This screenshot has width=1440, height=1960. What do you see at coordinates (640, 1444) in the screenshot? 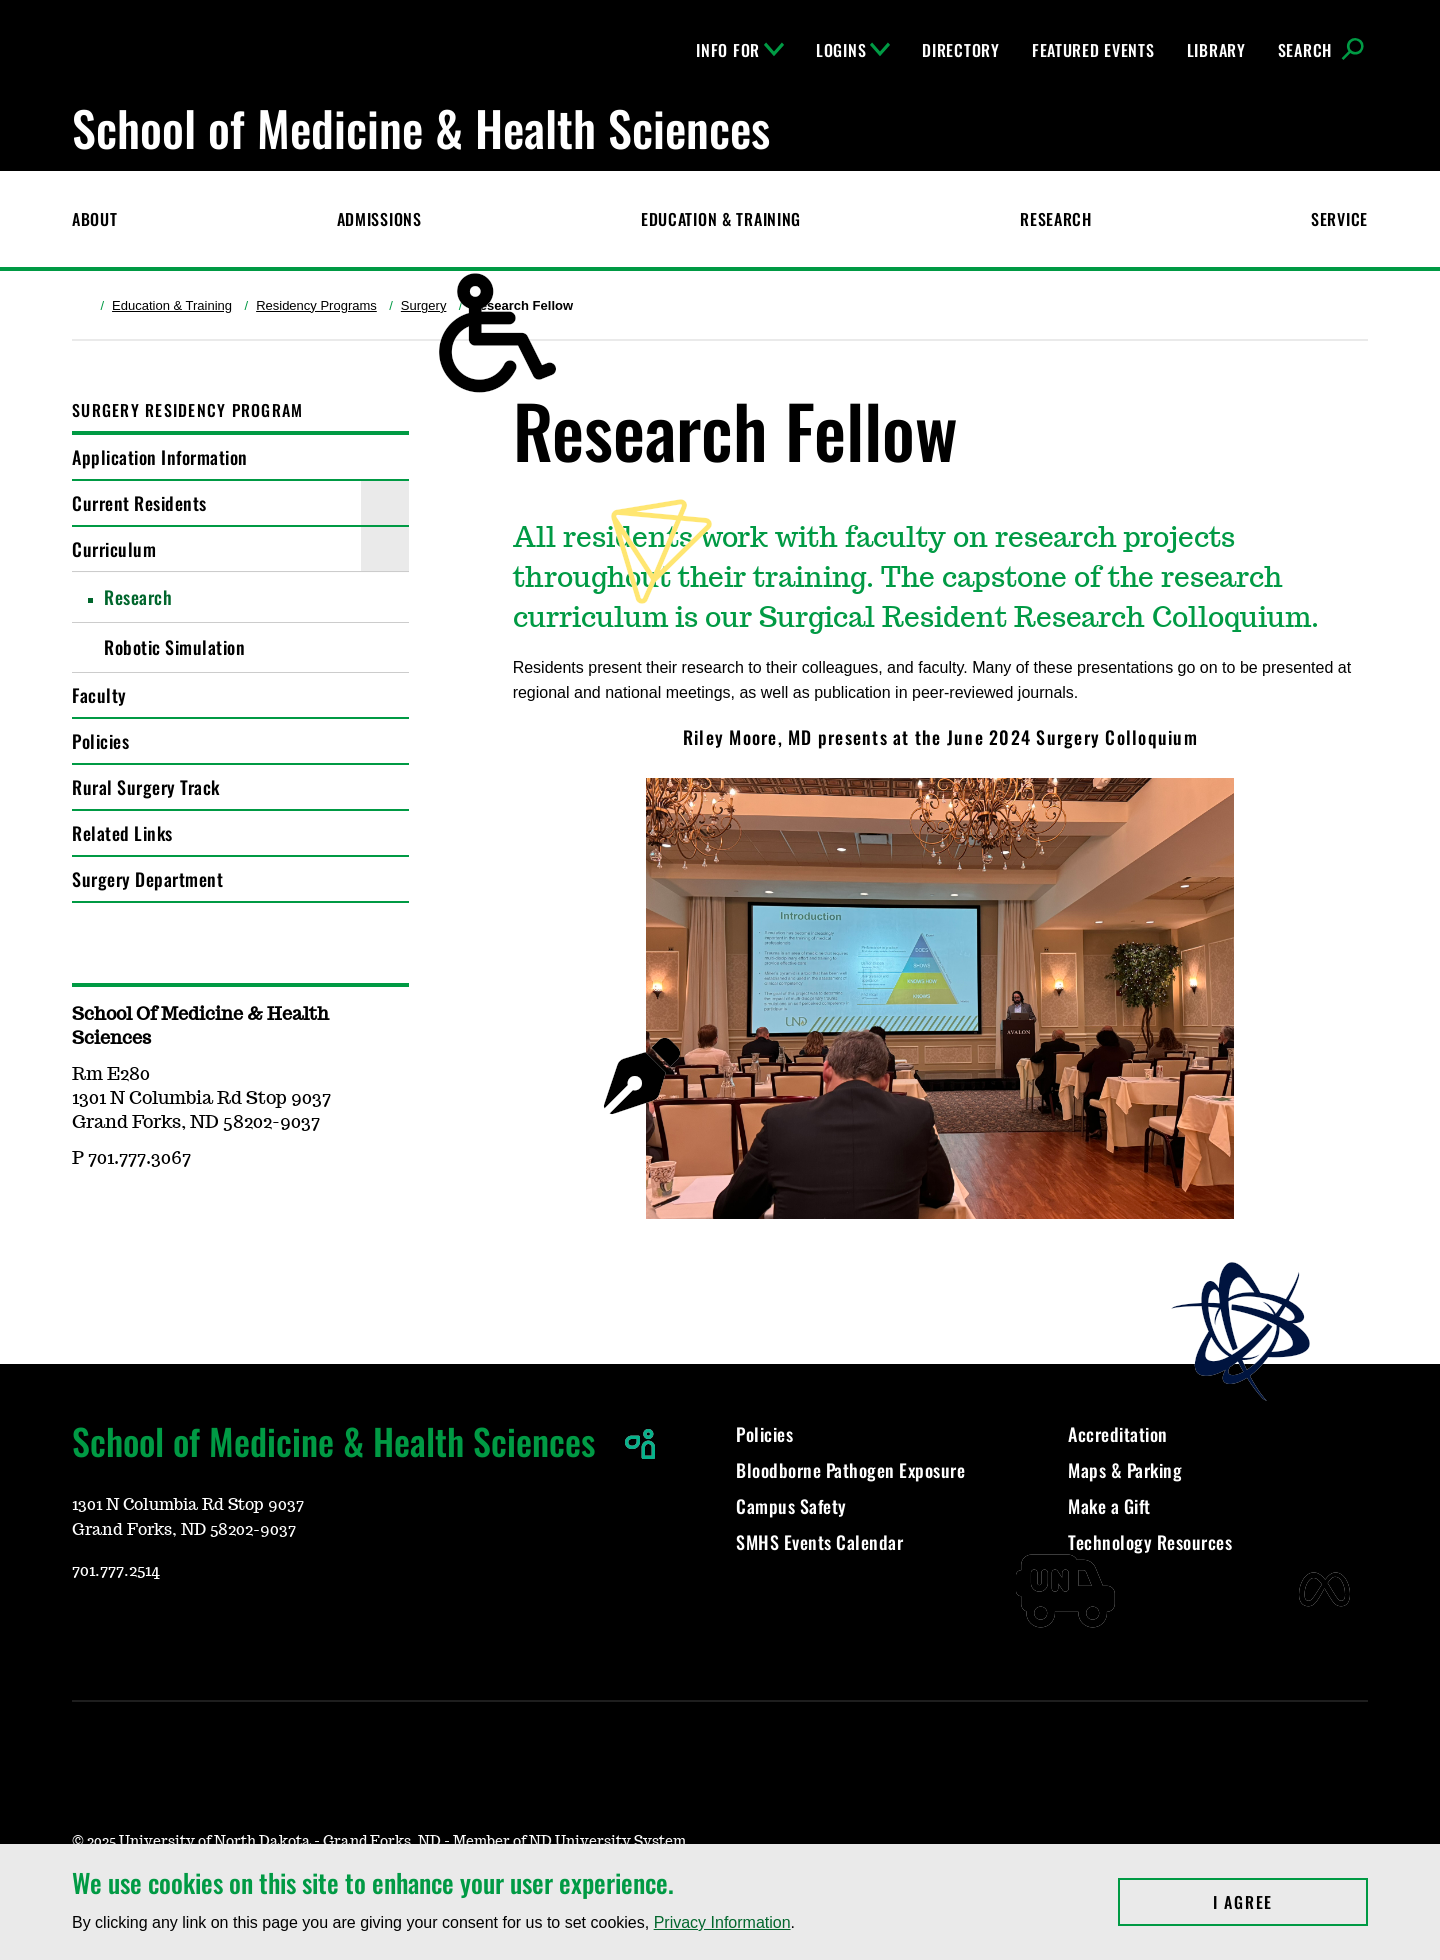
I see `visit spacehey social network profile` at bounding box center [640, 1444].